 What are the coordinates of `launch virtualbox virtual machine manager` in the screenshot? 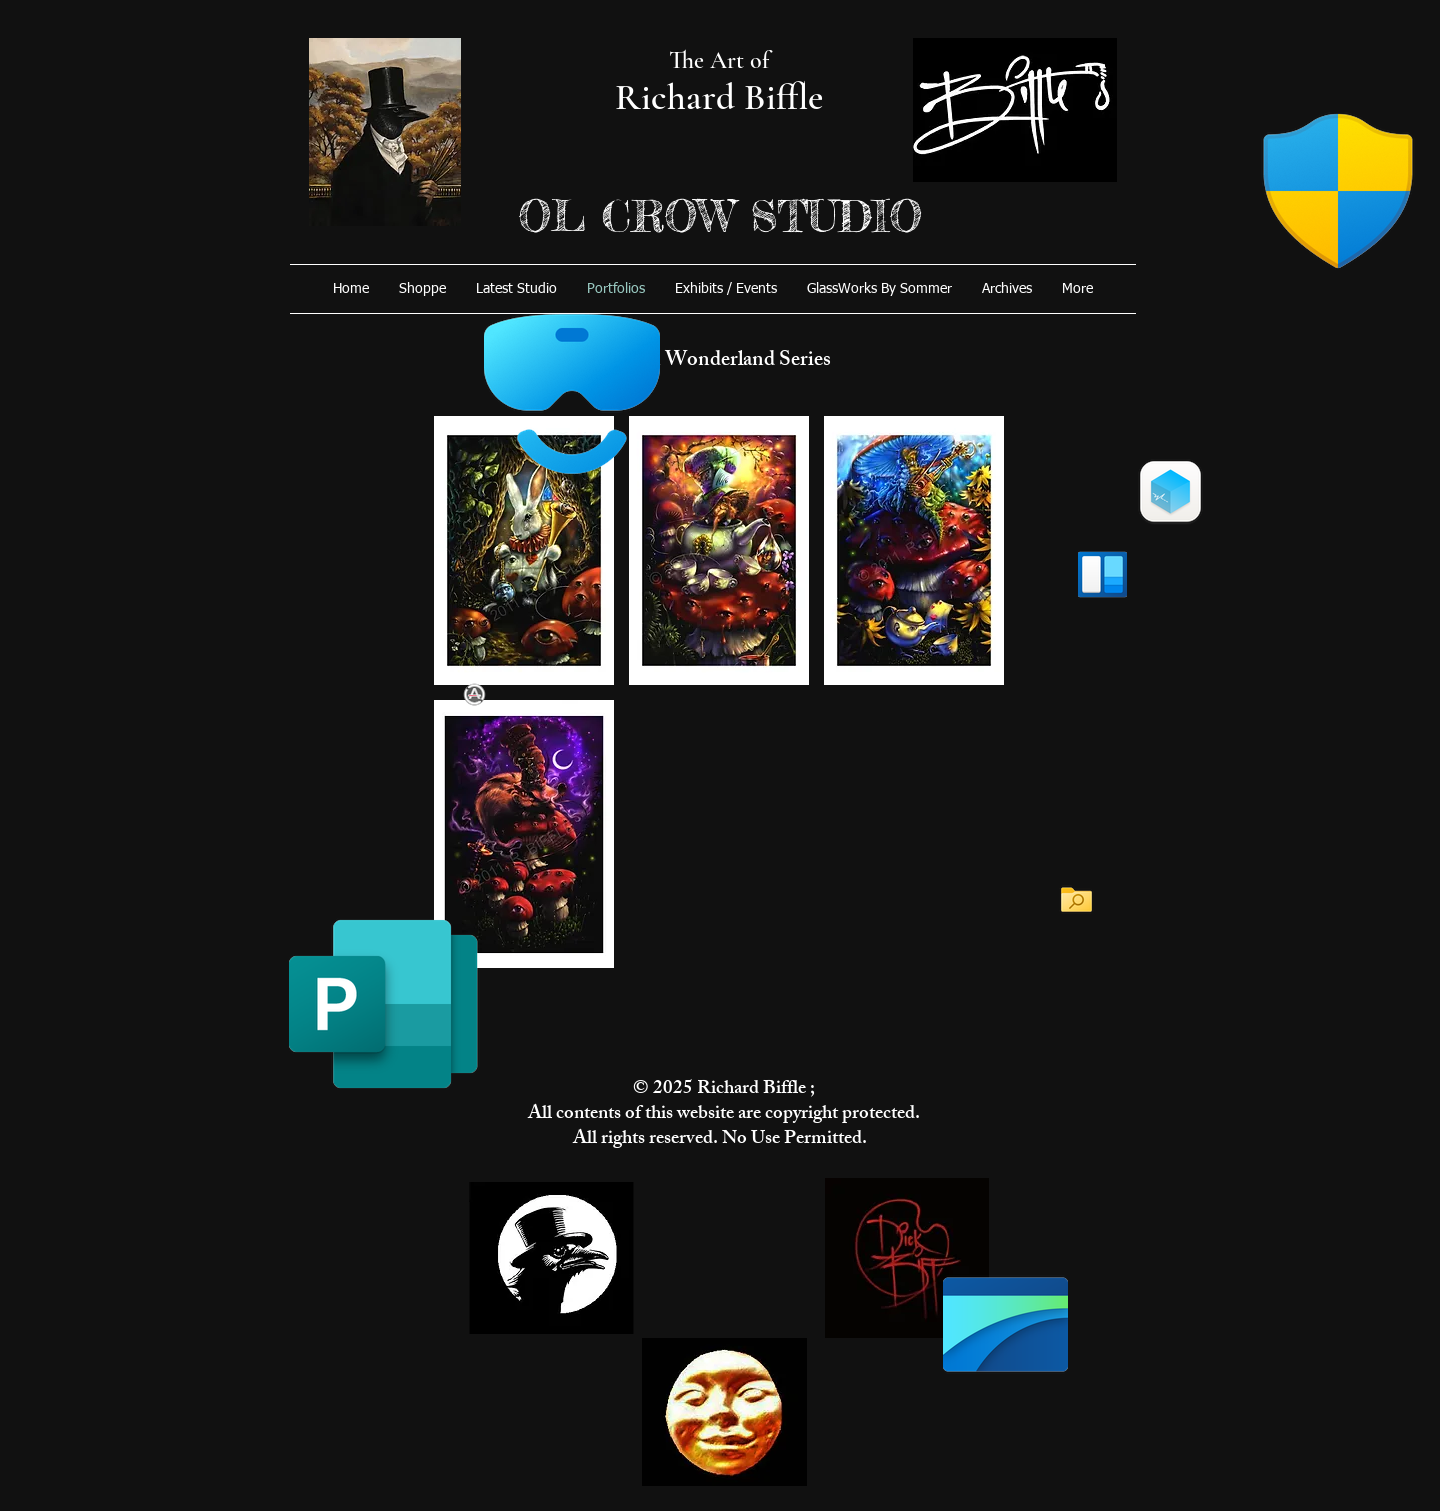 It's located at (1170, 491).